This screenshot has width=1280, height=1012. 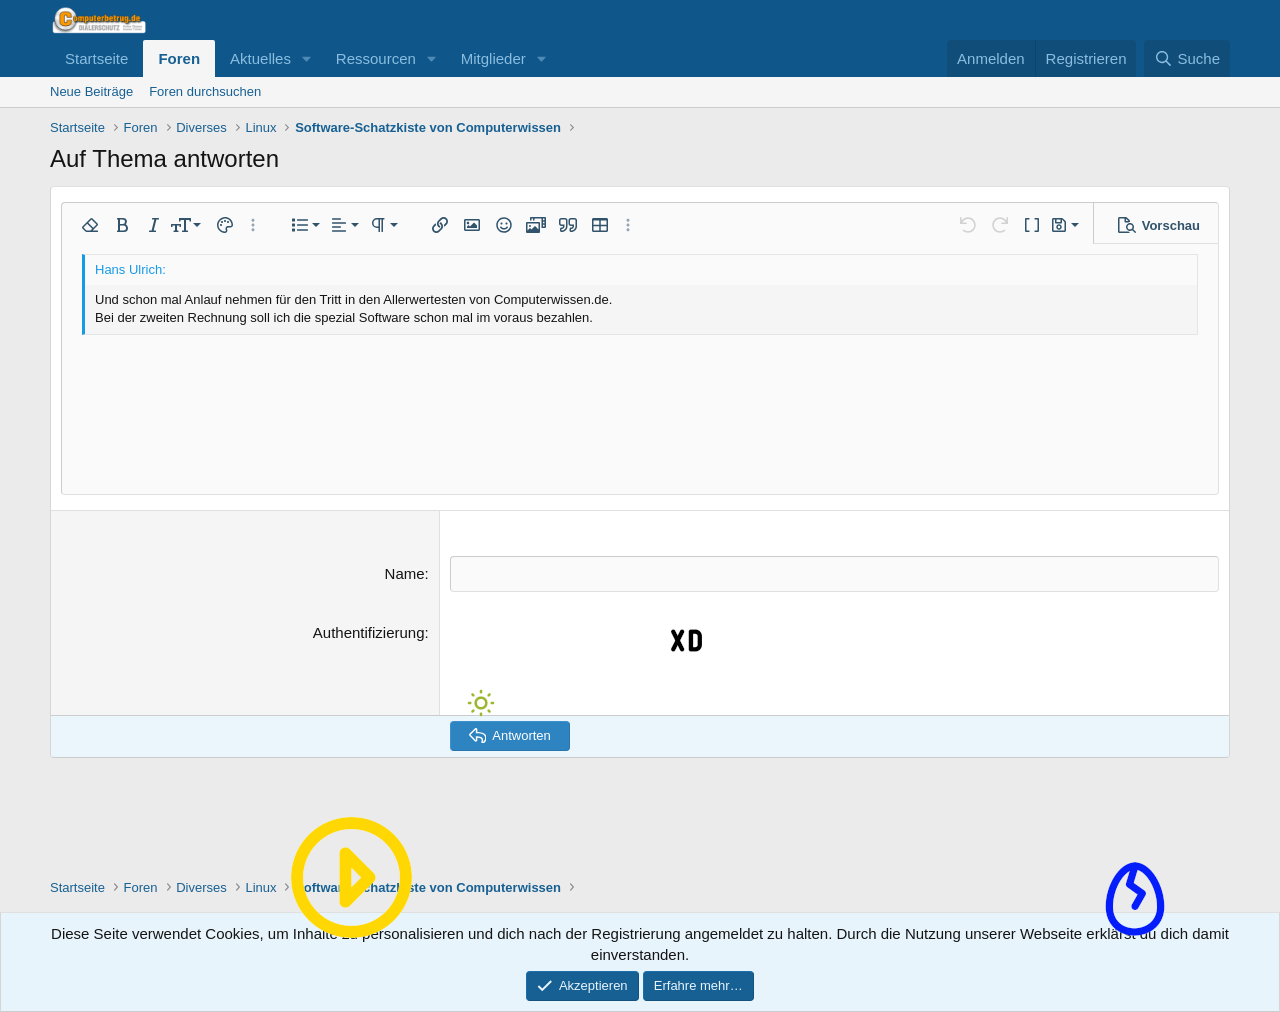 What do you see at coordinates (686, 640) in the screenshot?
I see `open Adobe XD design file` at bounding box center [686, 640].